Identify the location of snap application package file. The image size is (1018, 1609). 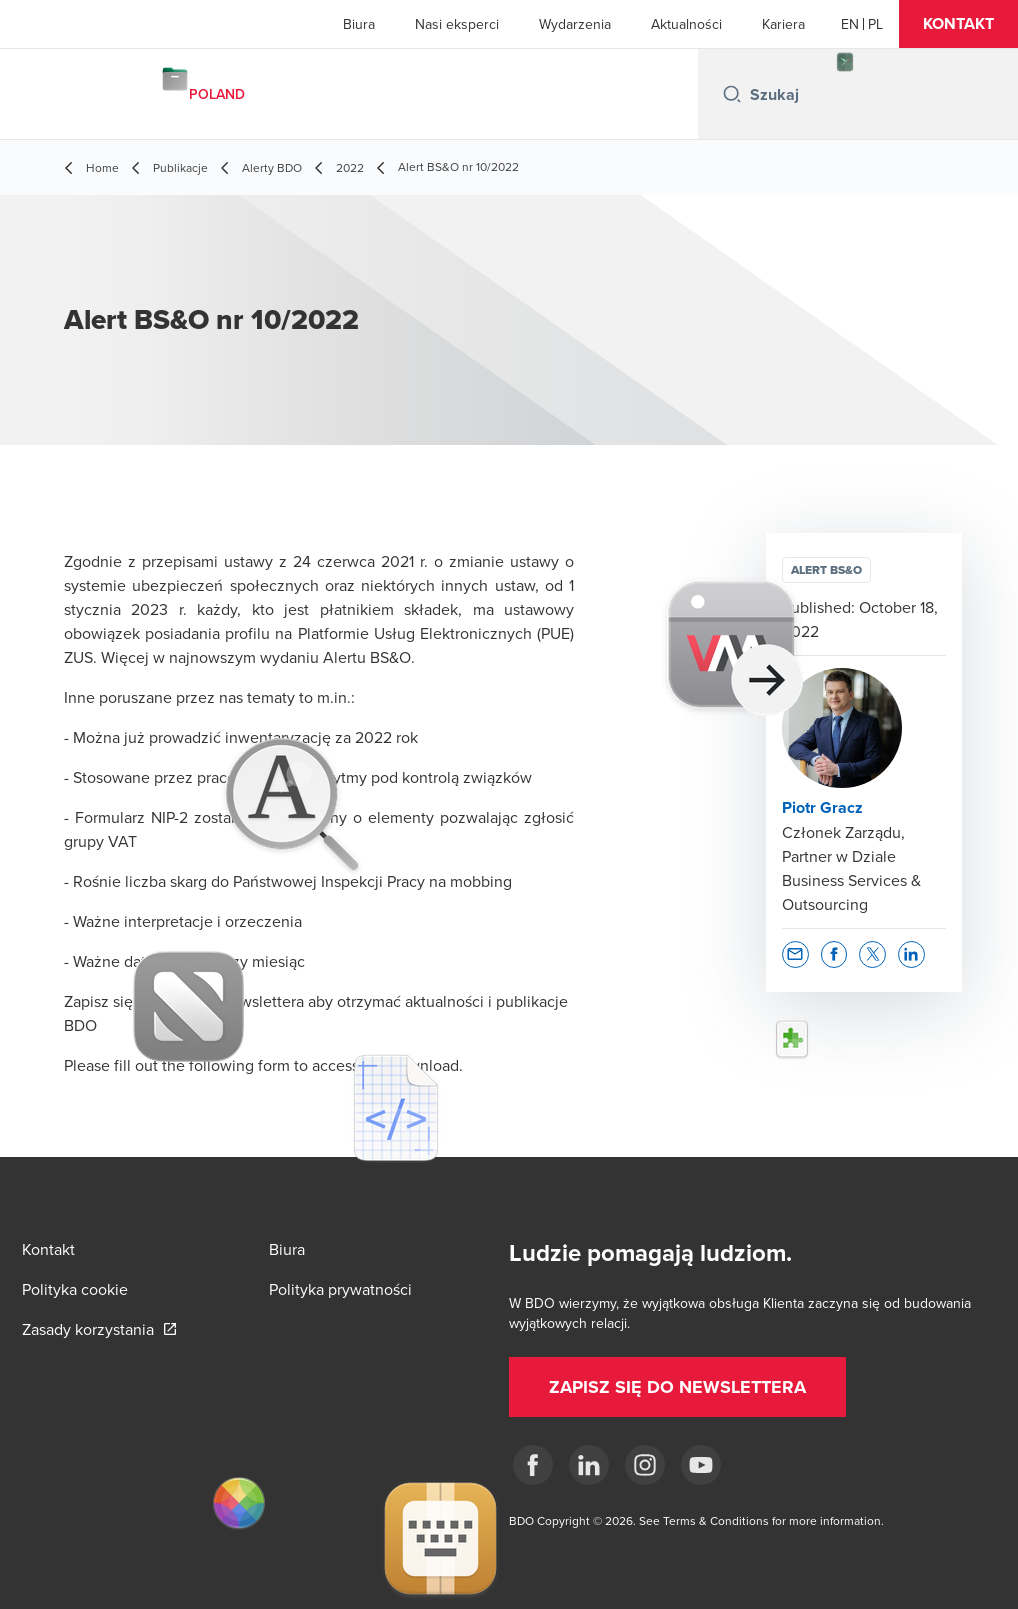
(845, 62).